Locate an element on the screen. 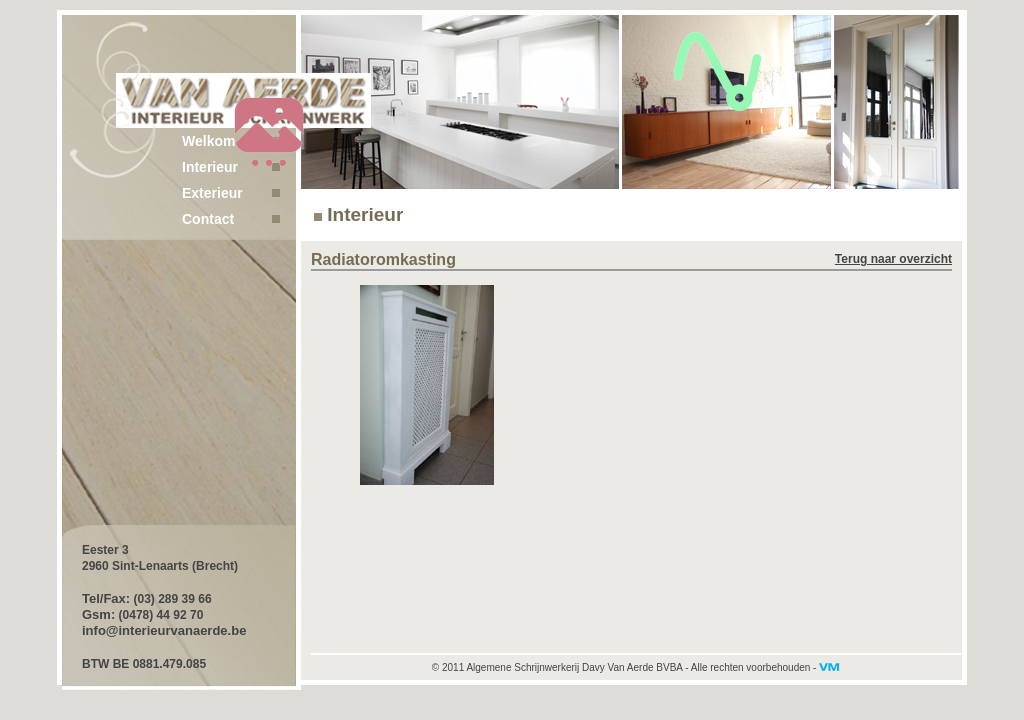 Image resolution: width=1024 pixels, height=720 pixels. find the minimum value in a dataset is located at coordinates (717, 71).